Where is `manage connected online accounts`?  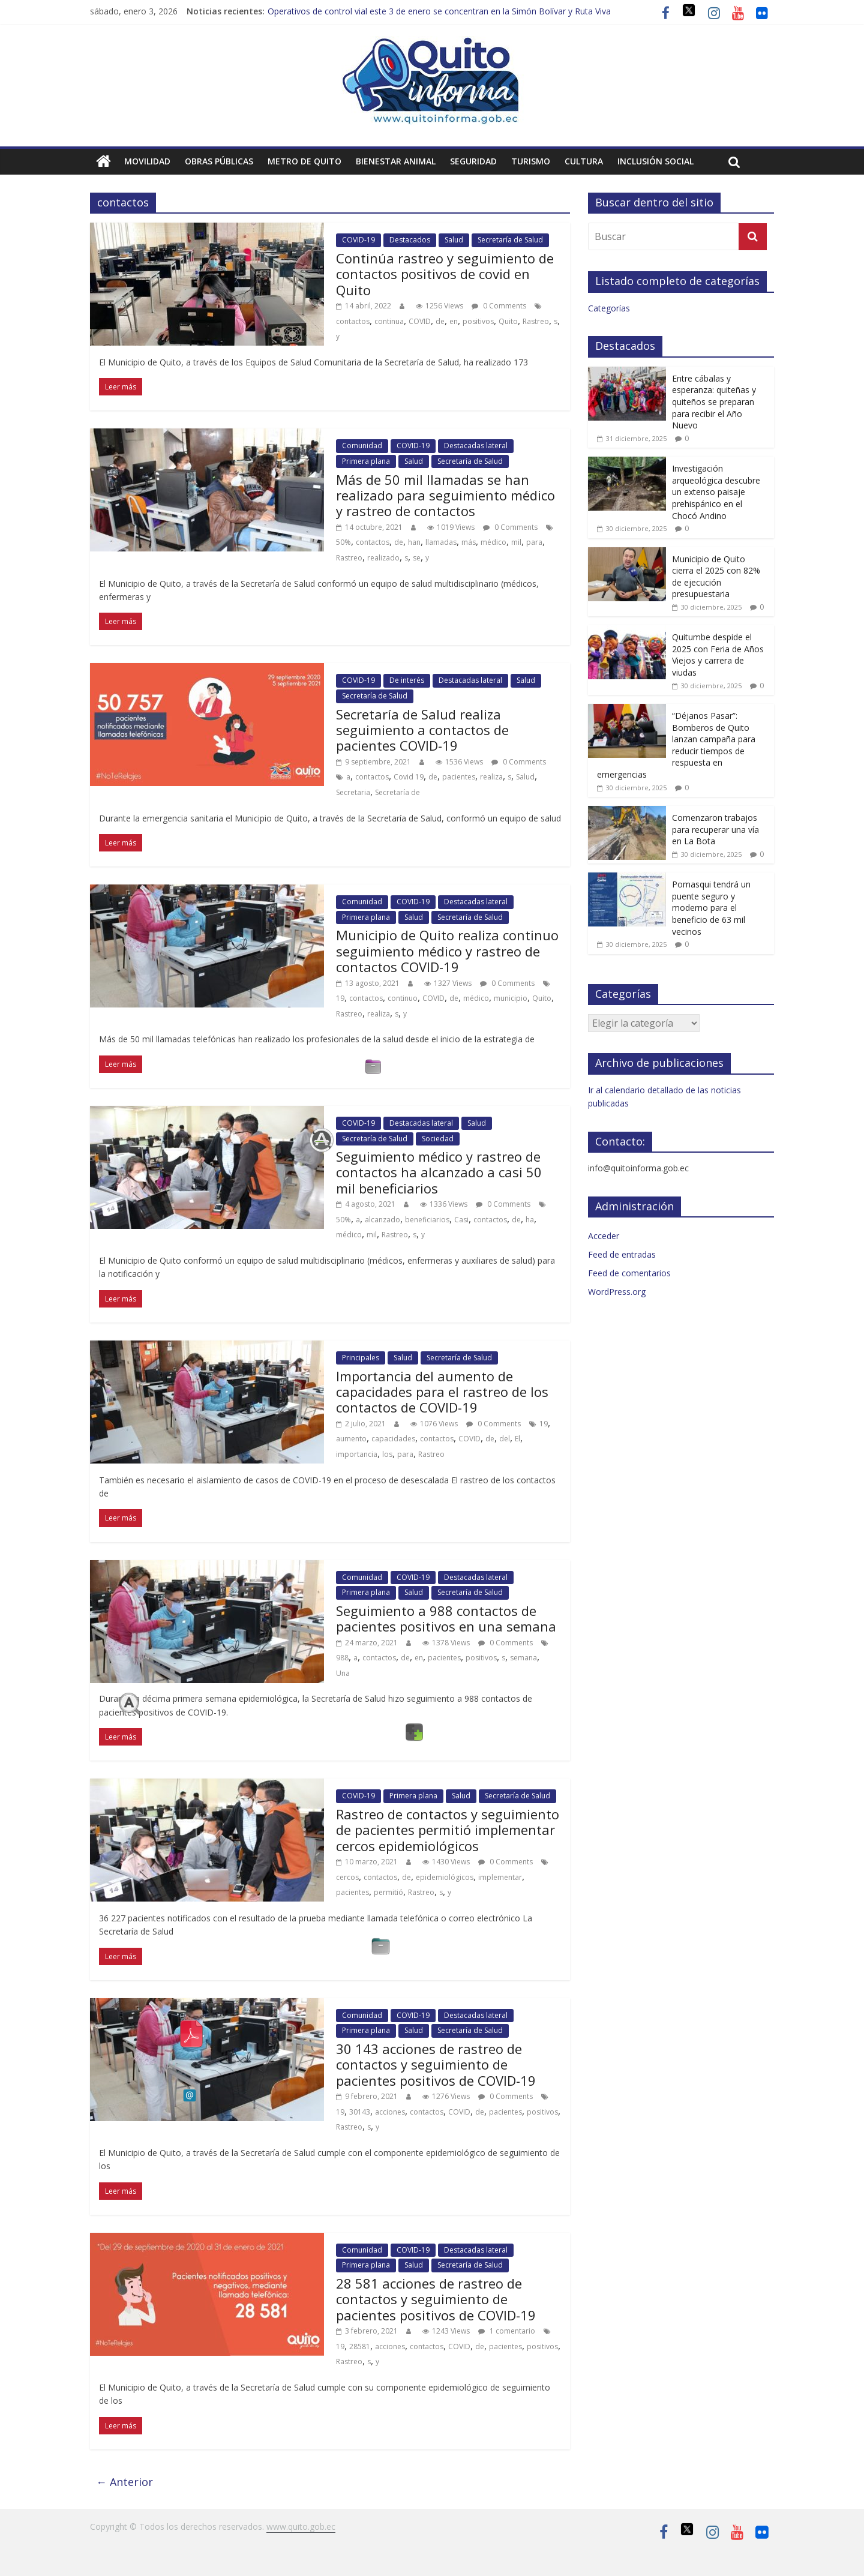 manage connected online accounts is located at coordinates (190, 2095).